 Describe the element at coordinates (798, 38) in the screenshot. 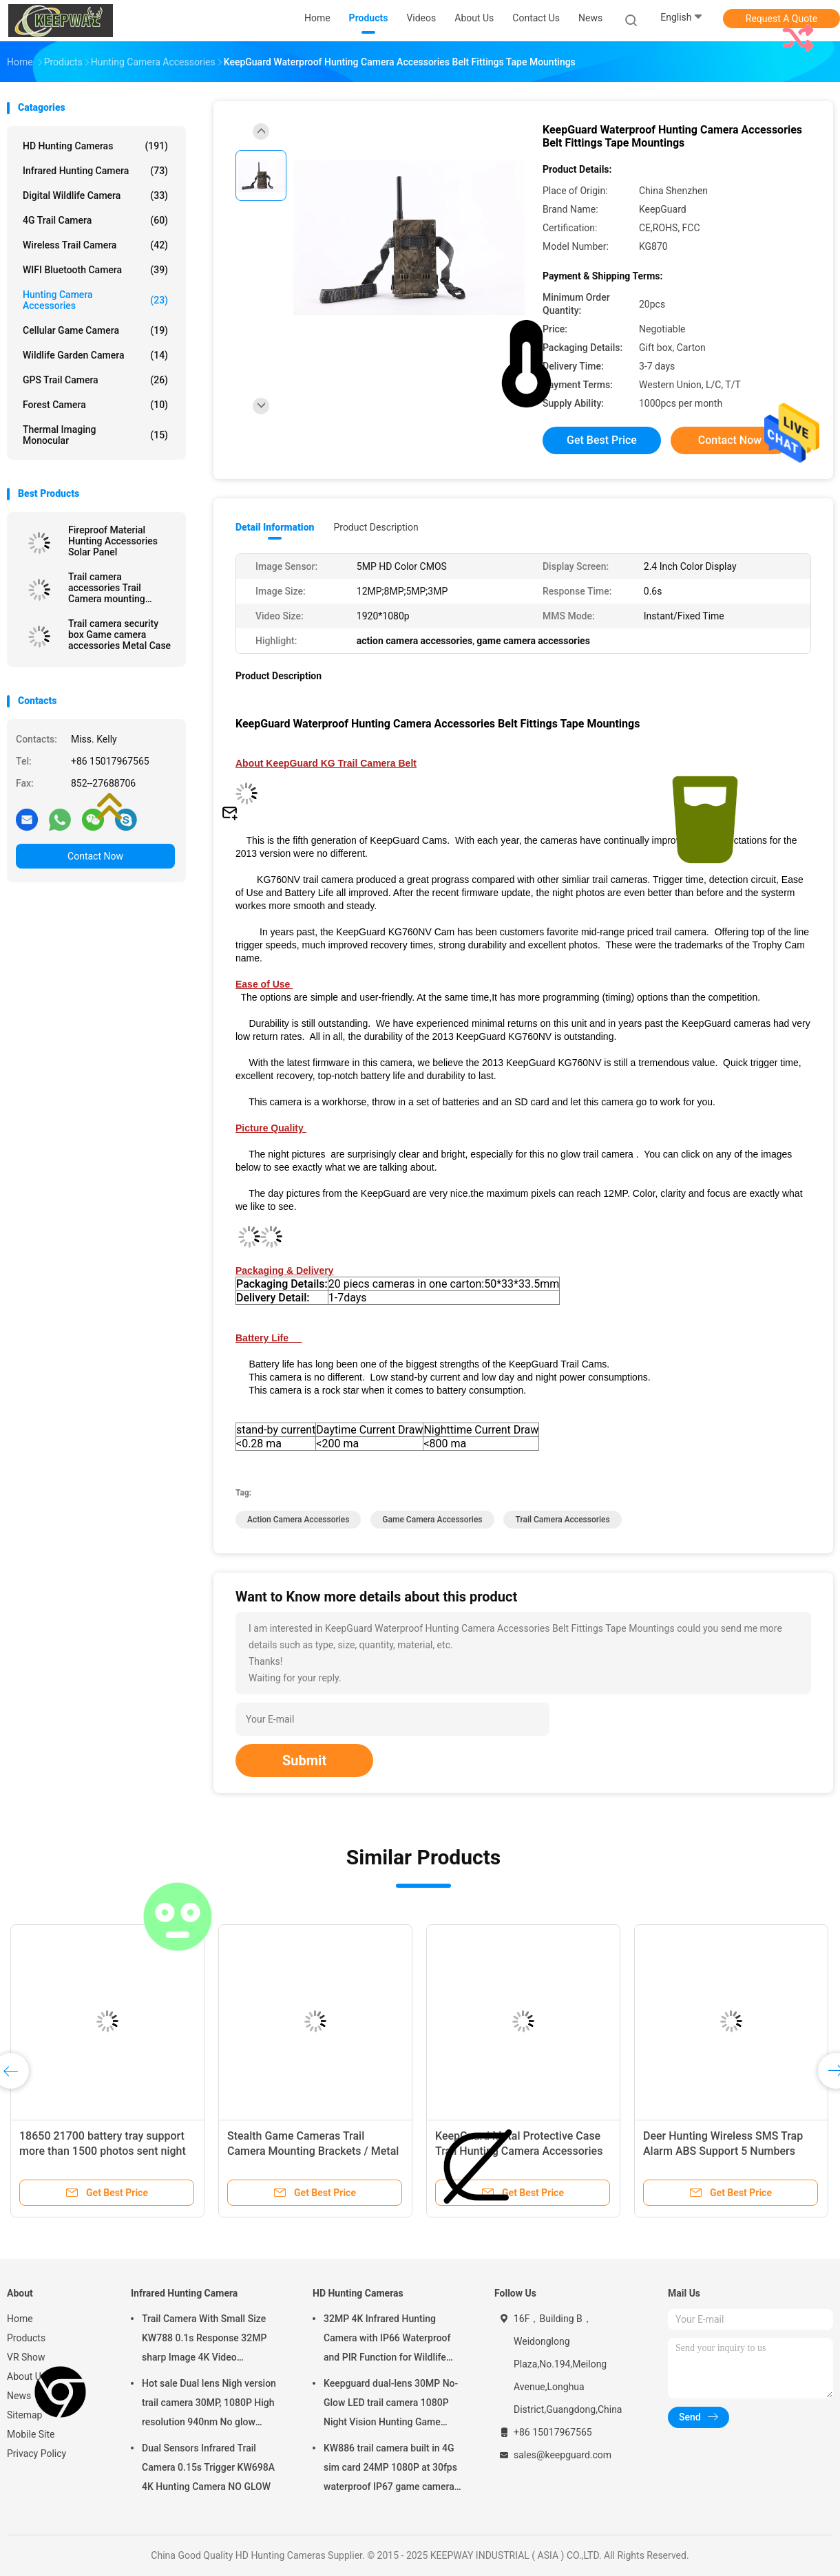

I see `shuffle or randomize content` at that location.